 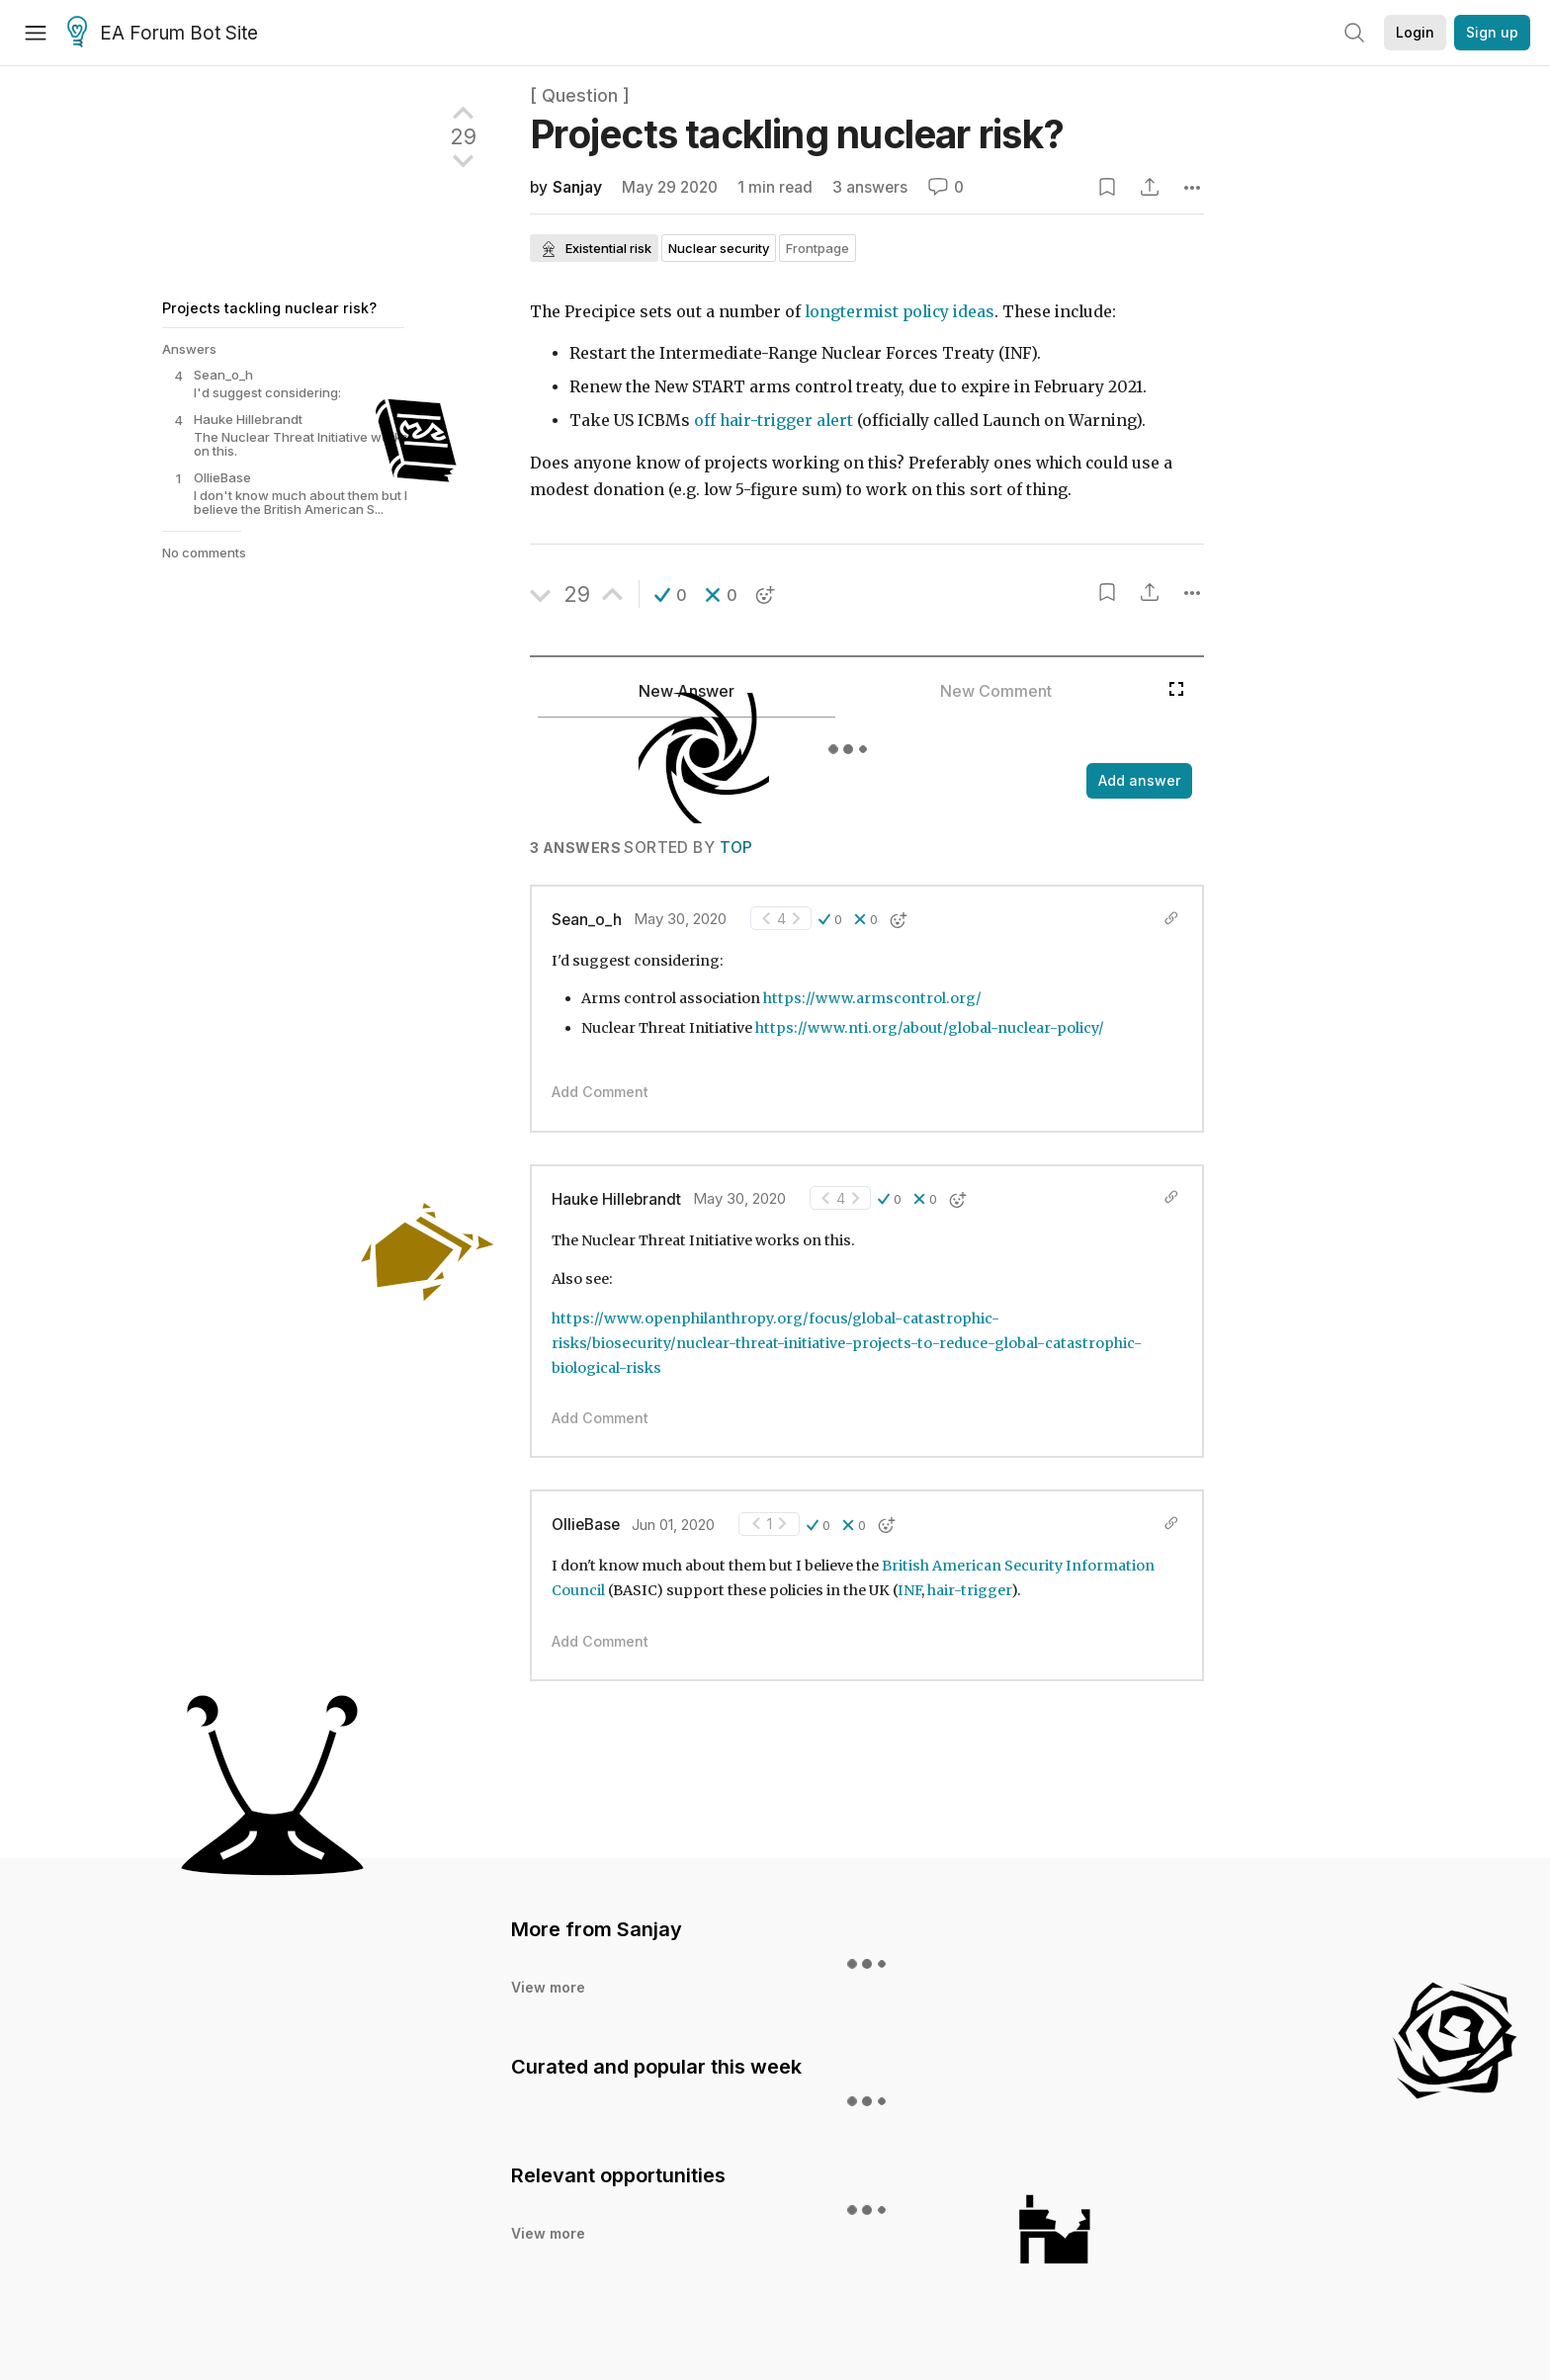 What do you see at coordinates (1454, 2038) in the screenshot?
I see `indicates empty state or no results found` at bounding box center [1454, 2038].